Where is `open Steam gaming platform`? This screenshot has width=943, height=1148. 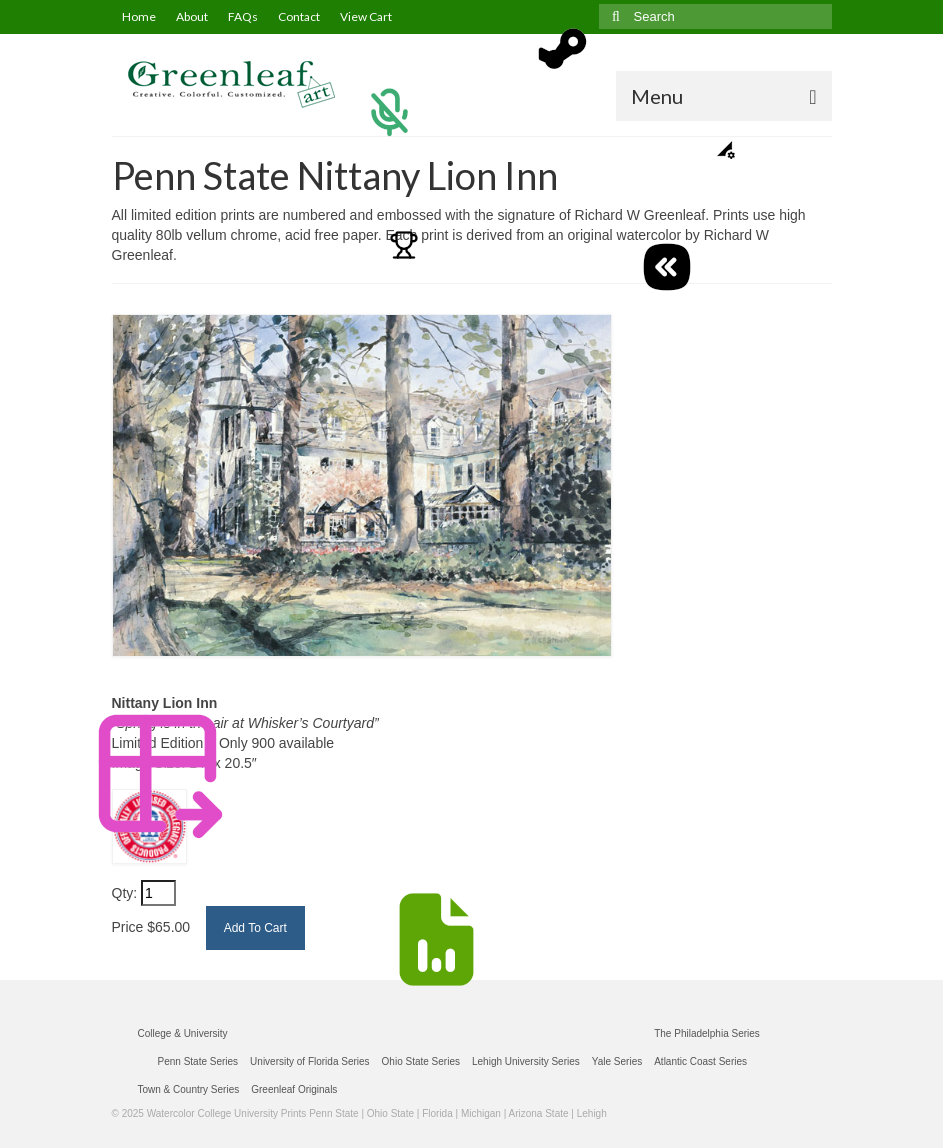
open Steam gaming platform is located at coordinates (562, 47).